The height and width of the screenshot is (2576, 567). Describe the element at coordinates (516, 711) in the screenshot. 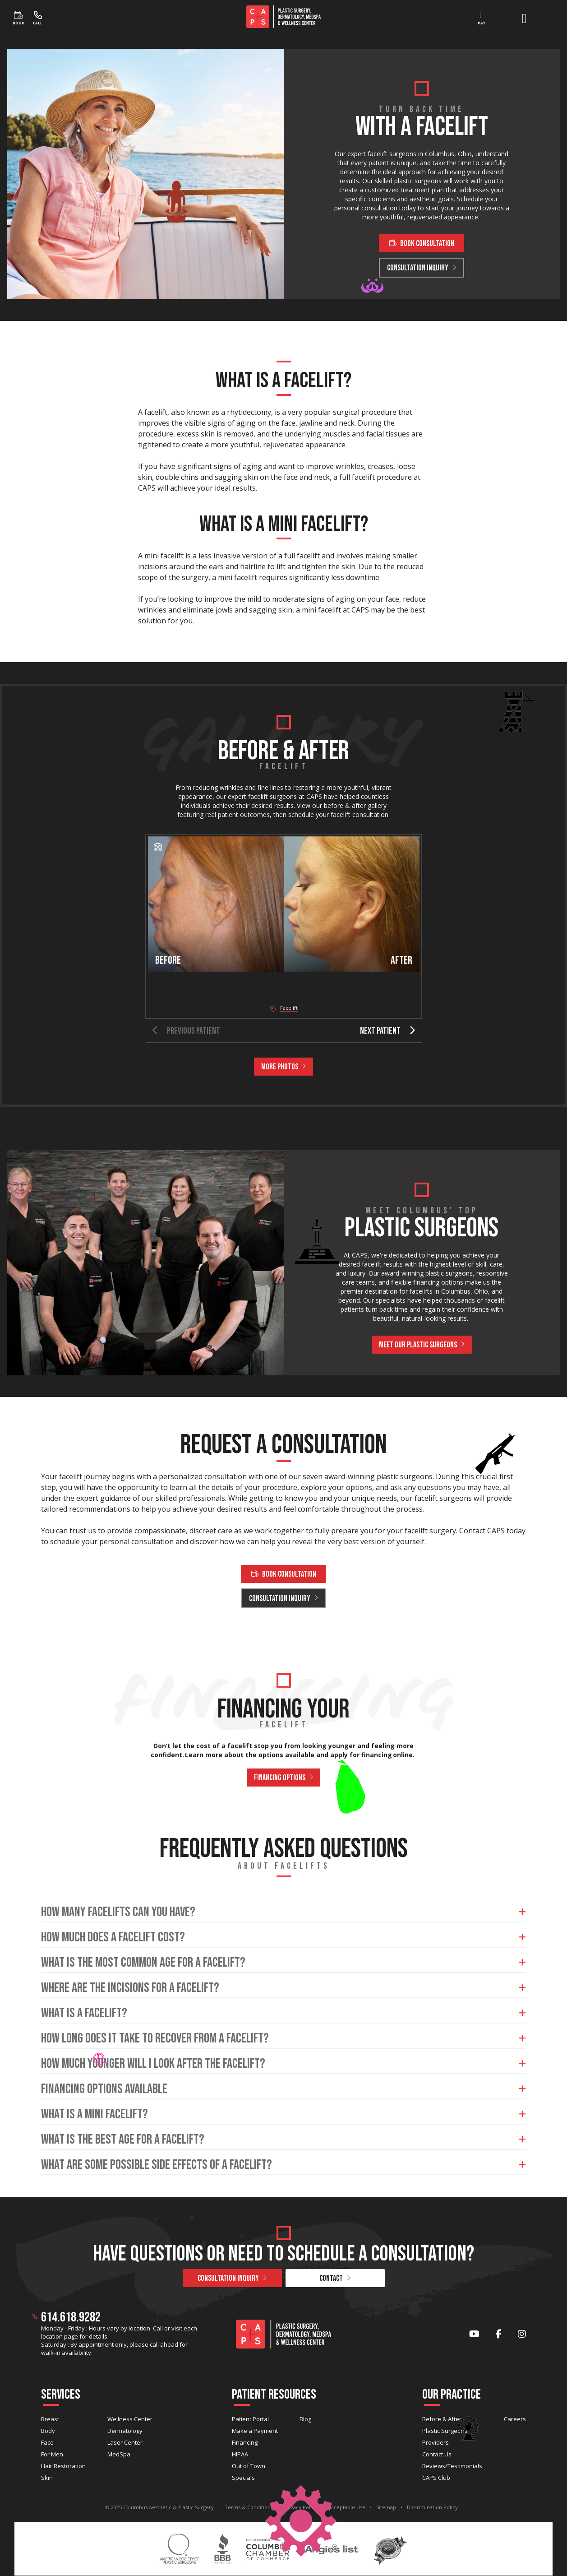

I see `access siege tower unit in strategy game` at that location.